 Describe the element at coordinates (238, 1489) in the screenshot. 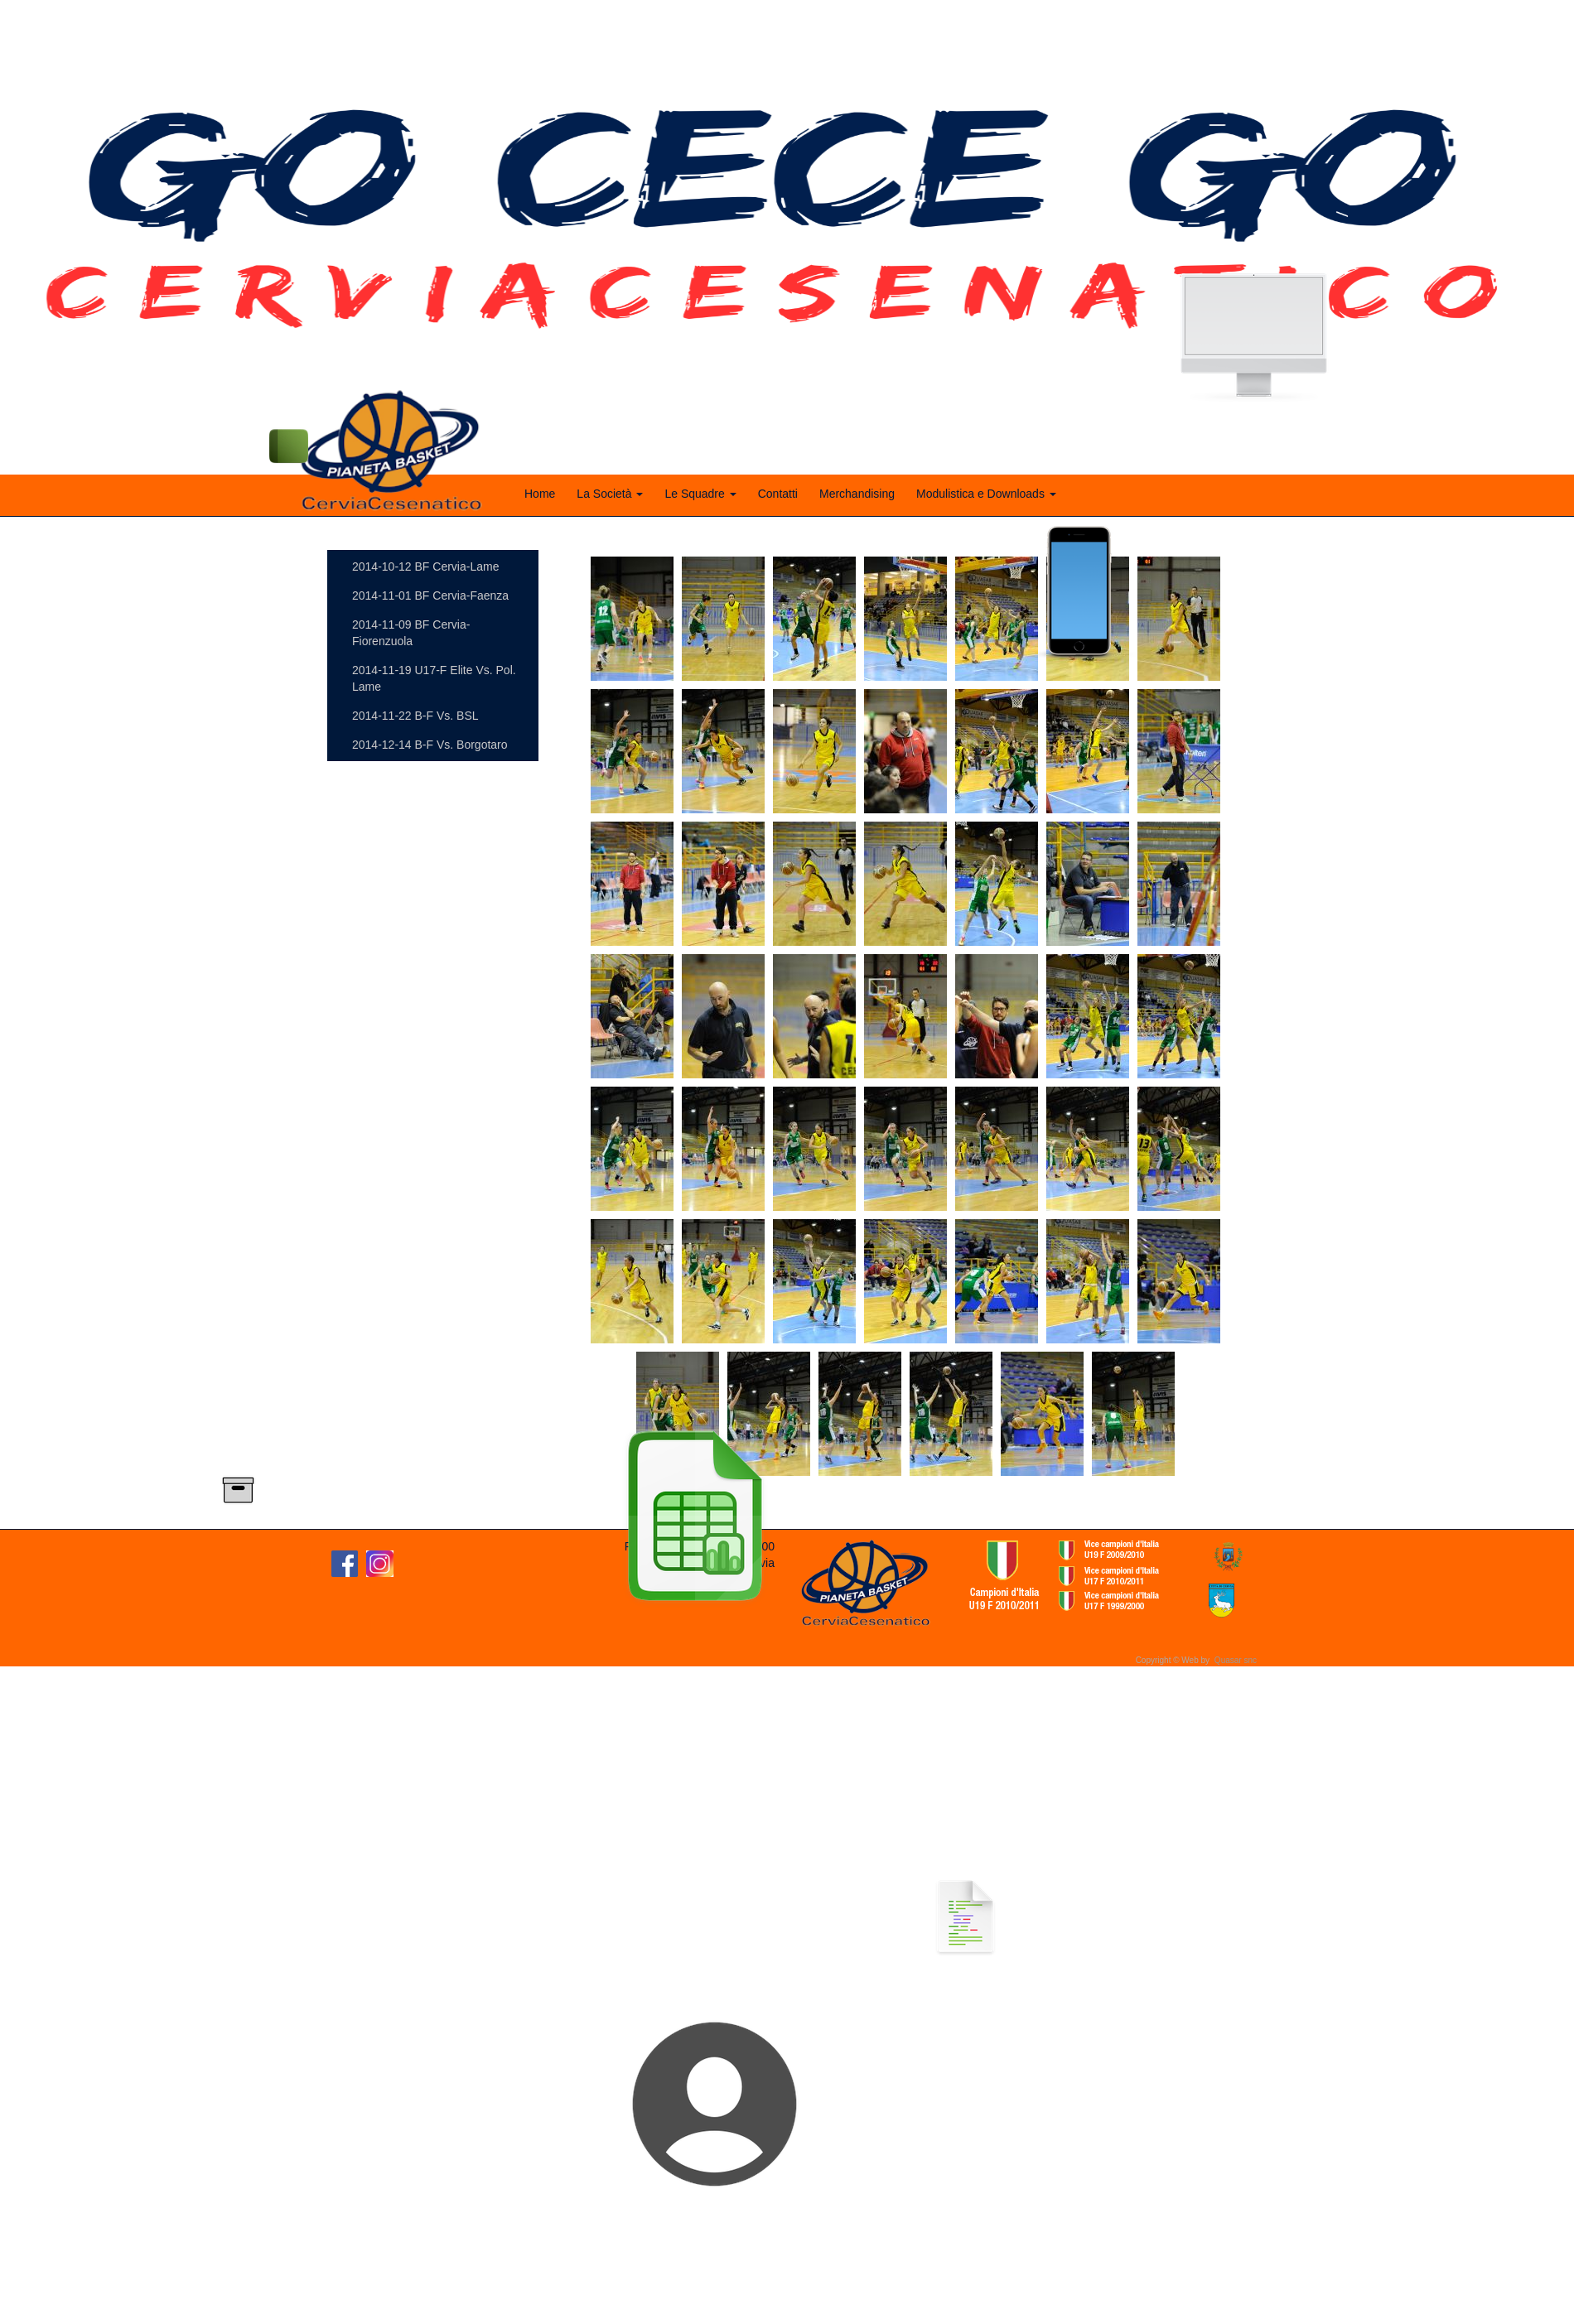

I see `access archived emails` at that location.